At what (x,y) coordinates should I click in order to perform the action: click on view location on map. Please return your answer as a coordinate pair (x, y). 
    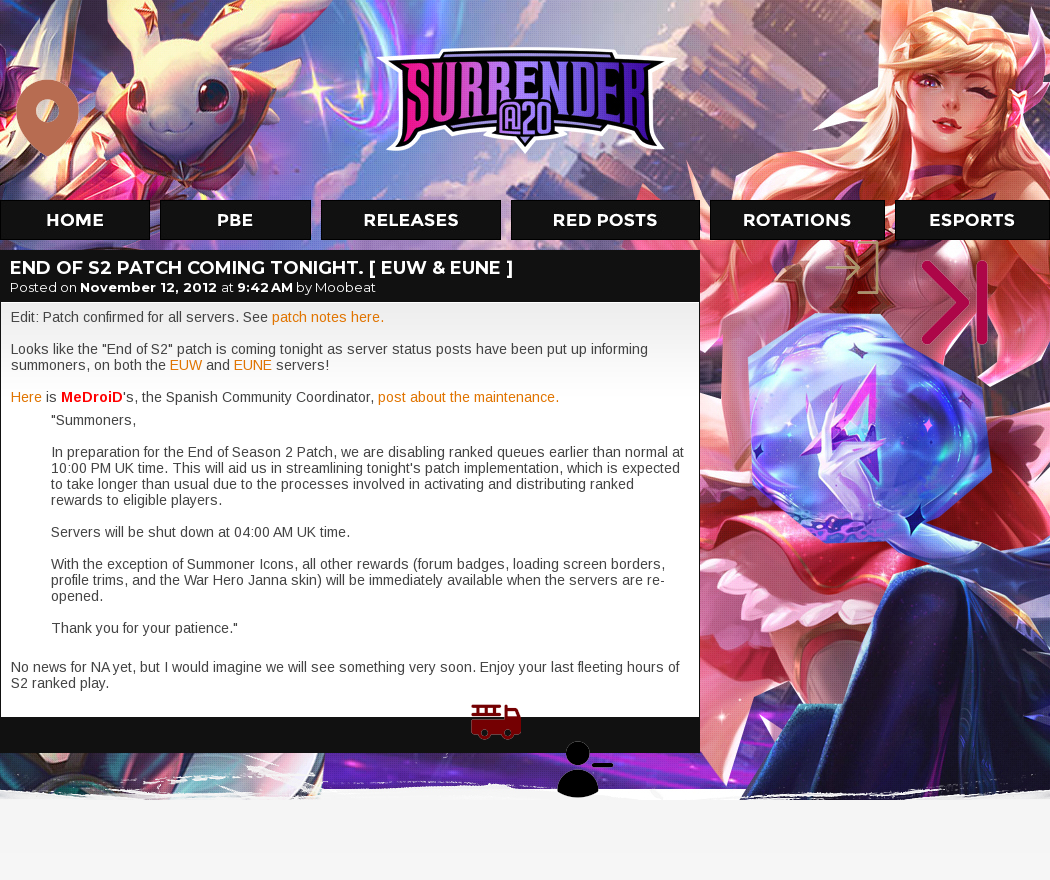
    Looking at the image, I should click on (47, 116).